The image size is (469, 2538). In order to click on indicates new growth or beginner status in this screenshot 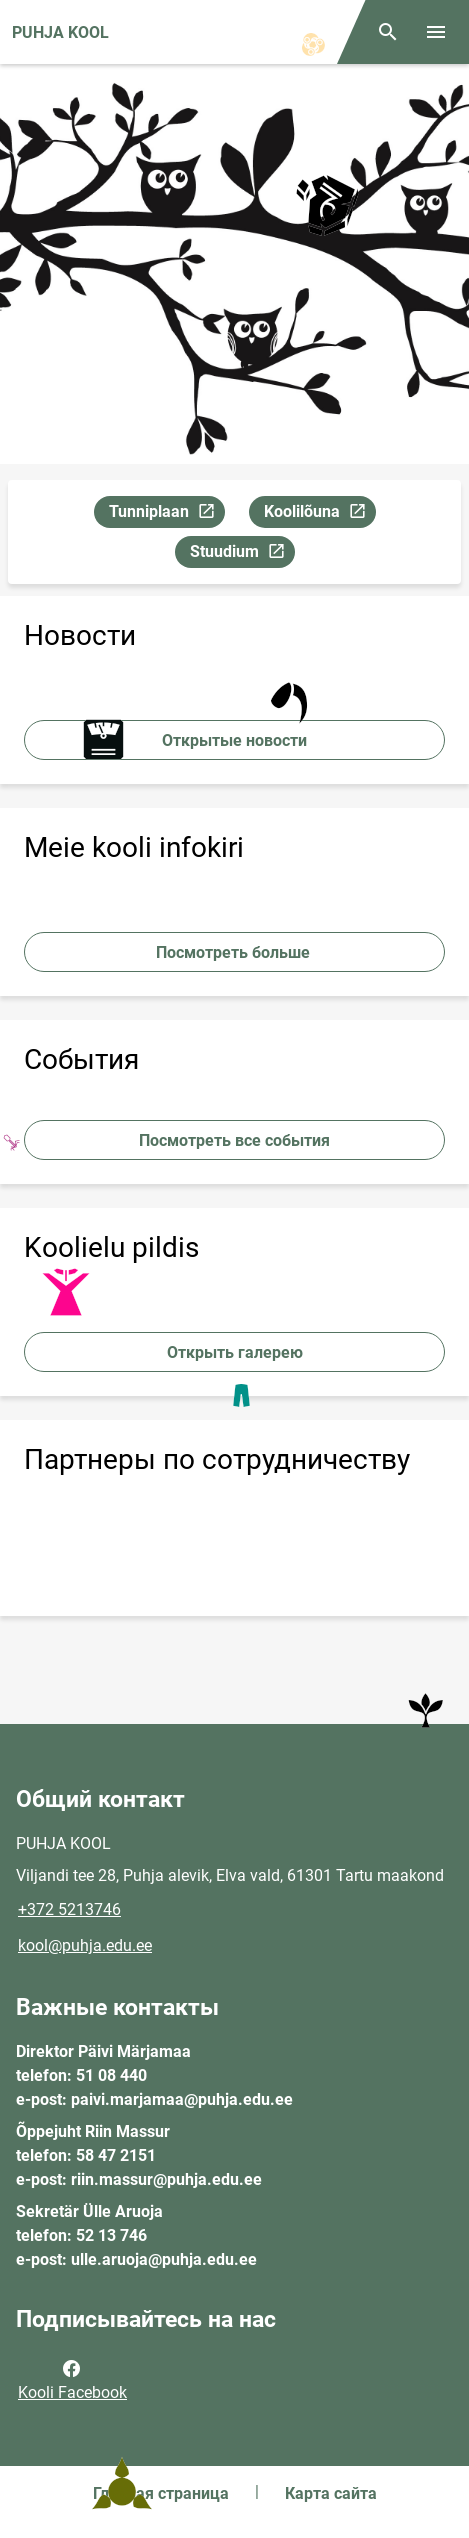, I will do `click(425, 1710)`.